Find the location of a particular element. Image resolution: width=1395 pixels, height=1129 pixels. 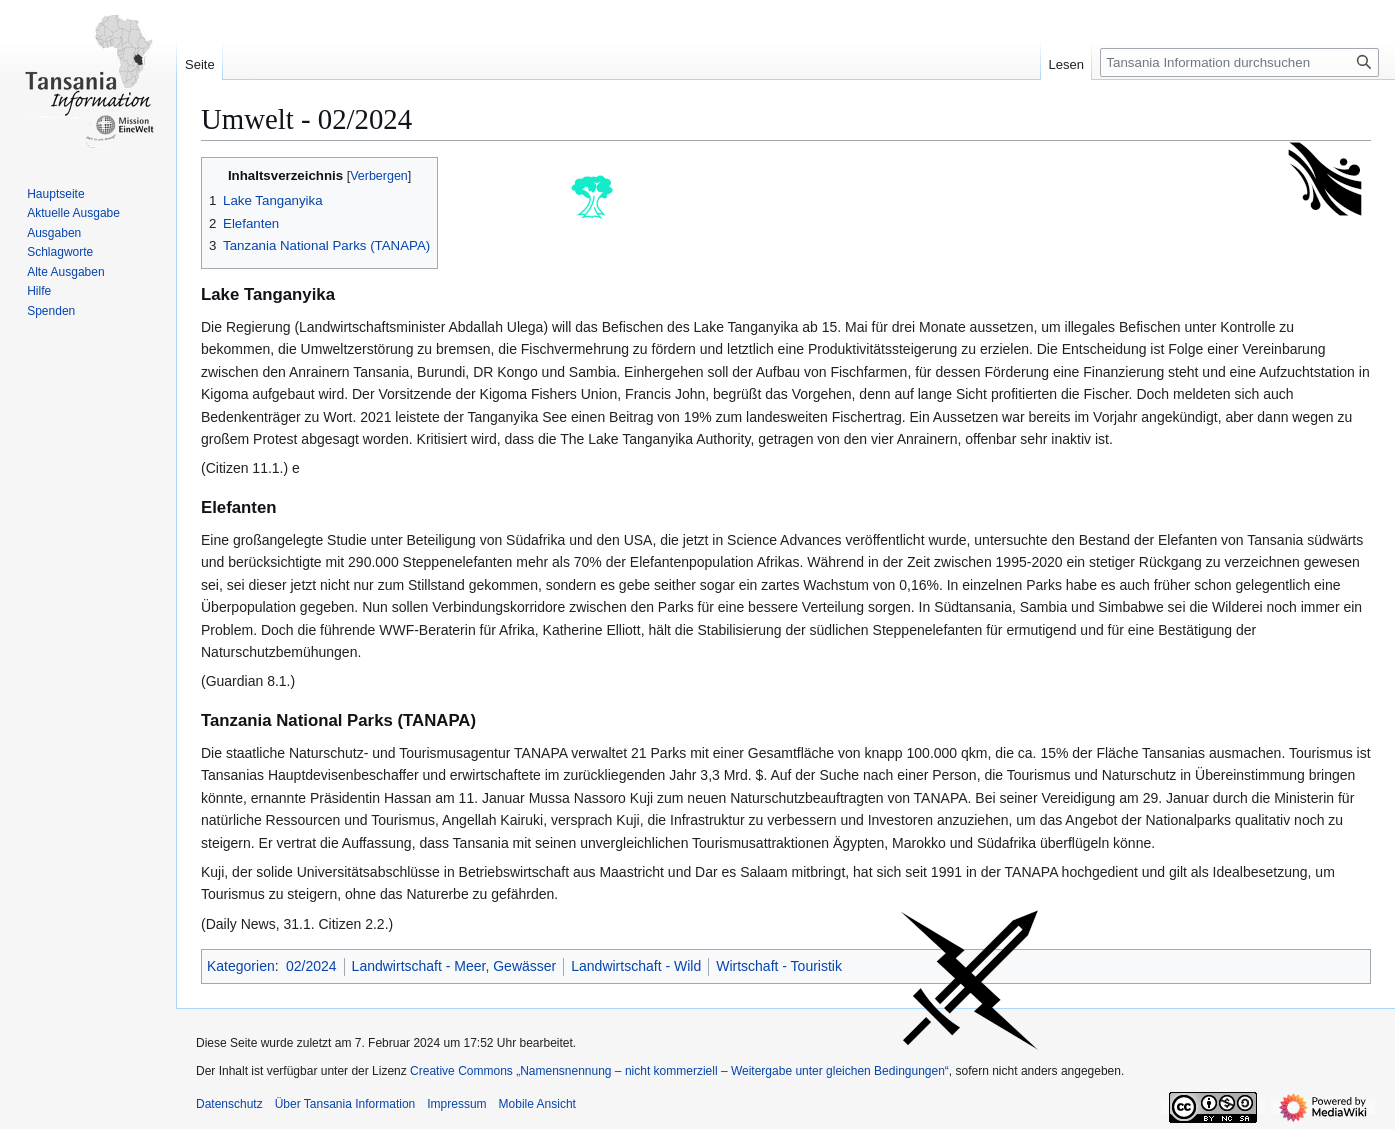

represents nature or environmental features in a game is located at coordinates (592, 197).